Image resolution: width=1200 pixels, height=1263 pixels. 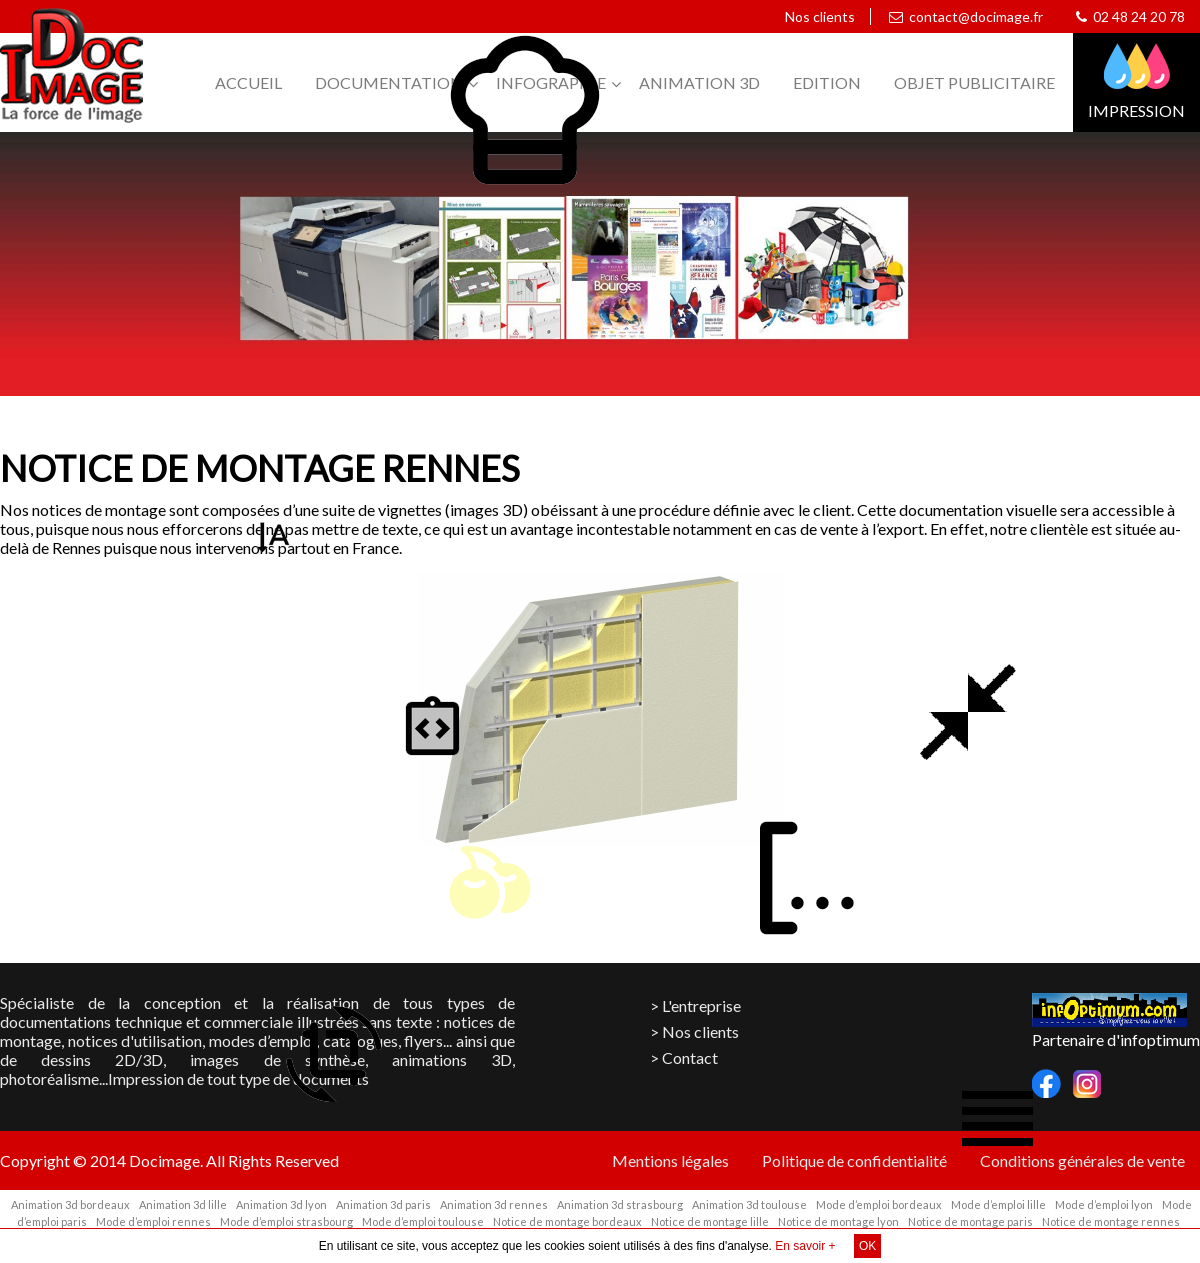 What do you see at coordinates (273, 537) in the screenshot?
I see `rotate text to vertical orientation` at bounding box center [273, 537].